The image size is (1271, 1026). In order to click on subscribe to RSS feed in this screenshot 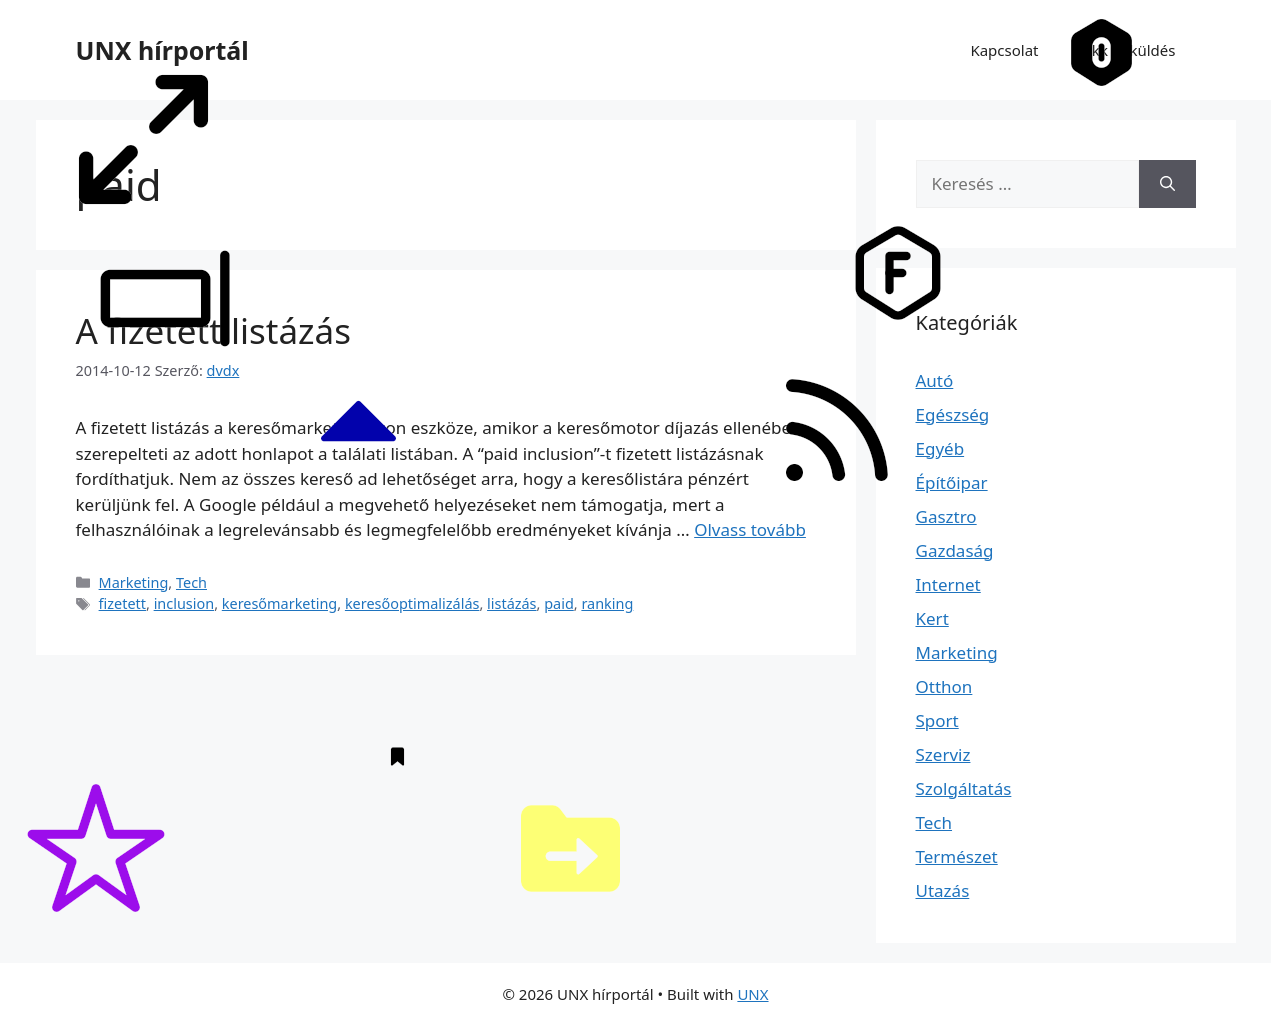, I will do `click(837, 430)`.